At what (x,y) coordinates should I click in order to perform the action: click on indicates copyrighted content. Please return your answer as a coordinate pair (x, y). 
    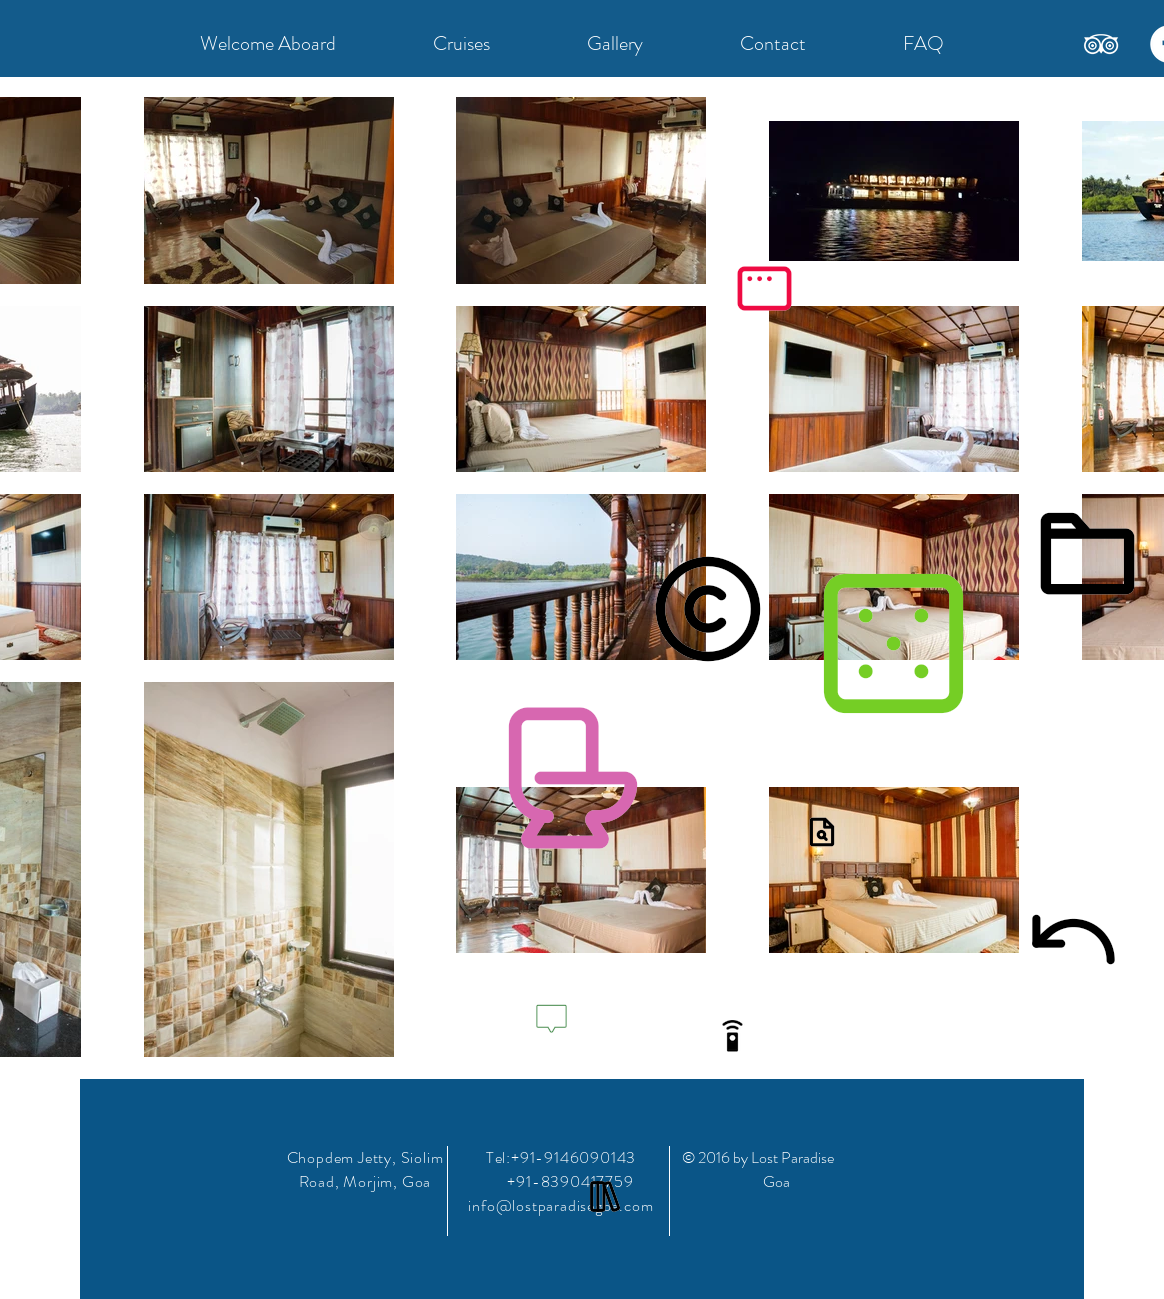
    Looking at the image, I should click on (708, 609).